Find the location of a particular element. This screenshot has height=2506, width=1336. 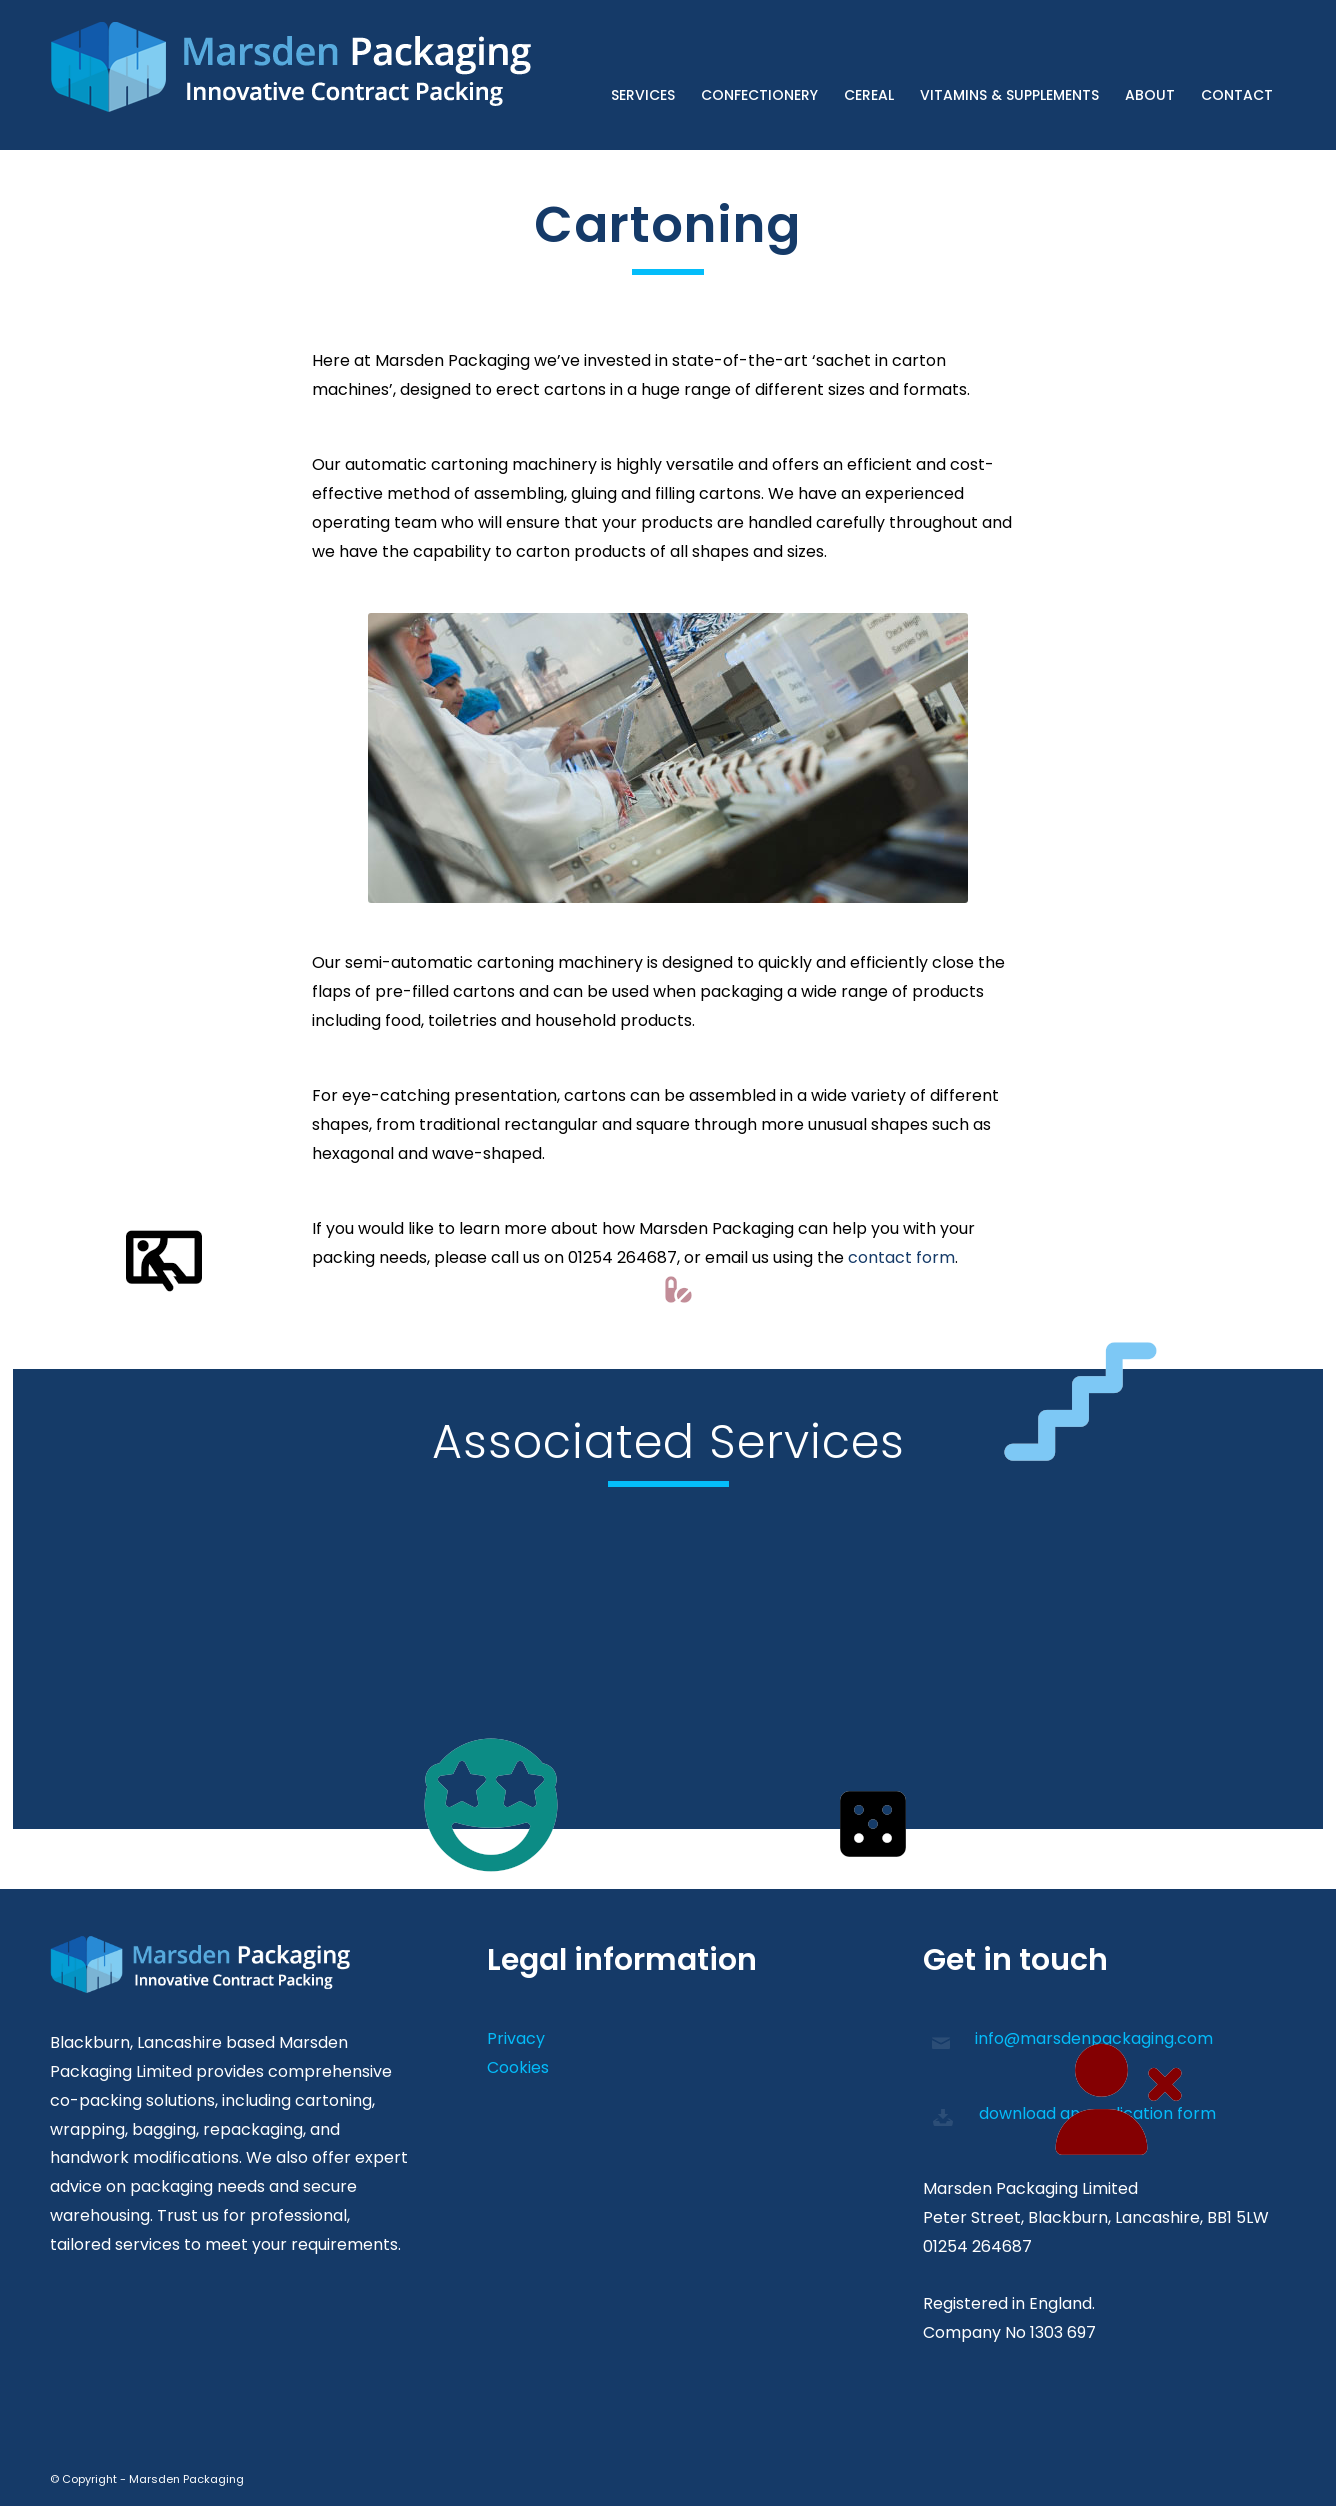

indicates a random or chance-based action is located at coordinates (873, 1824).